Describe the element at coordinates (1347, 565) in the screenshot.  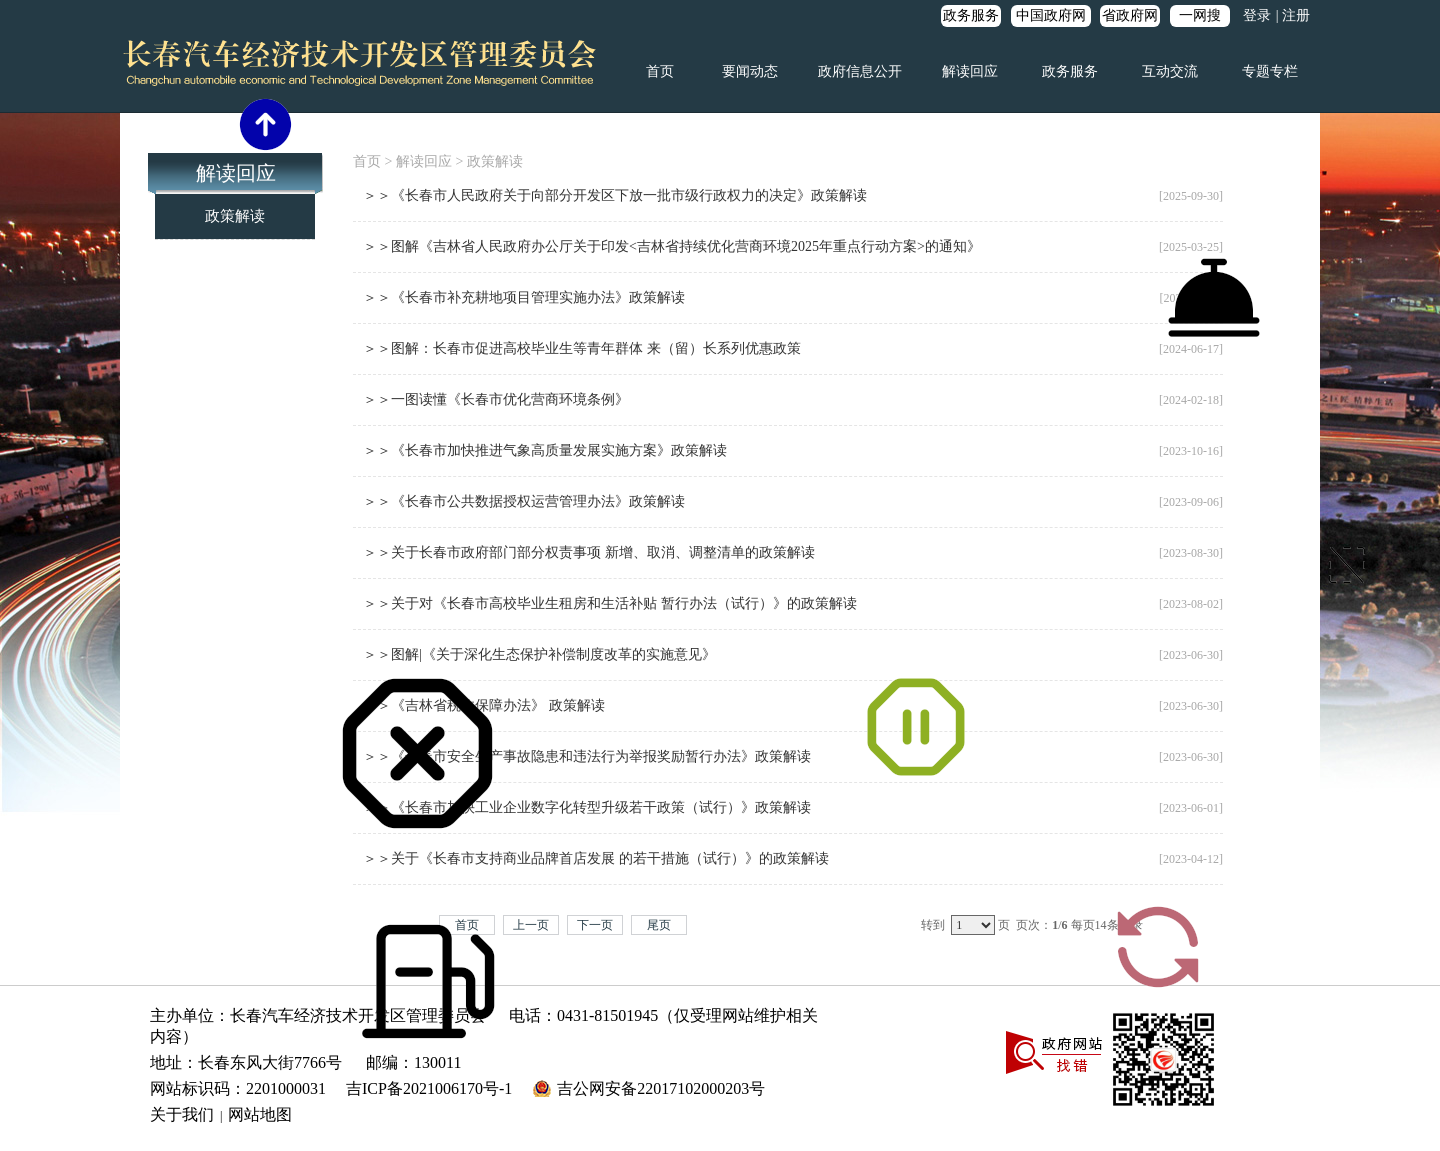
I see `deselect or clear current selection` at that location.